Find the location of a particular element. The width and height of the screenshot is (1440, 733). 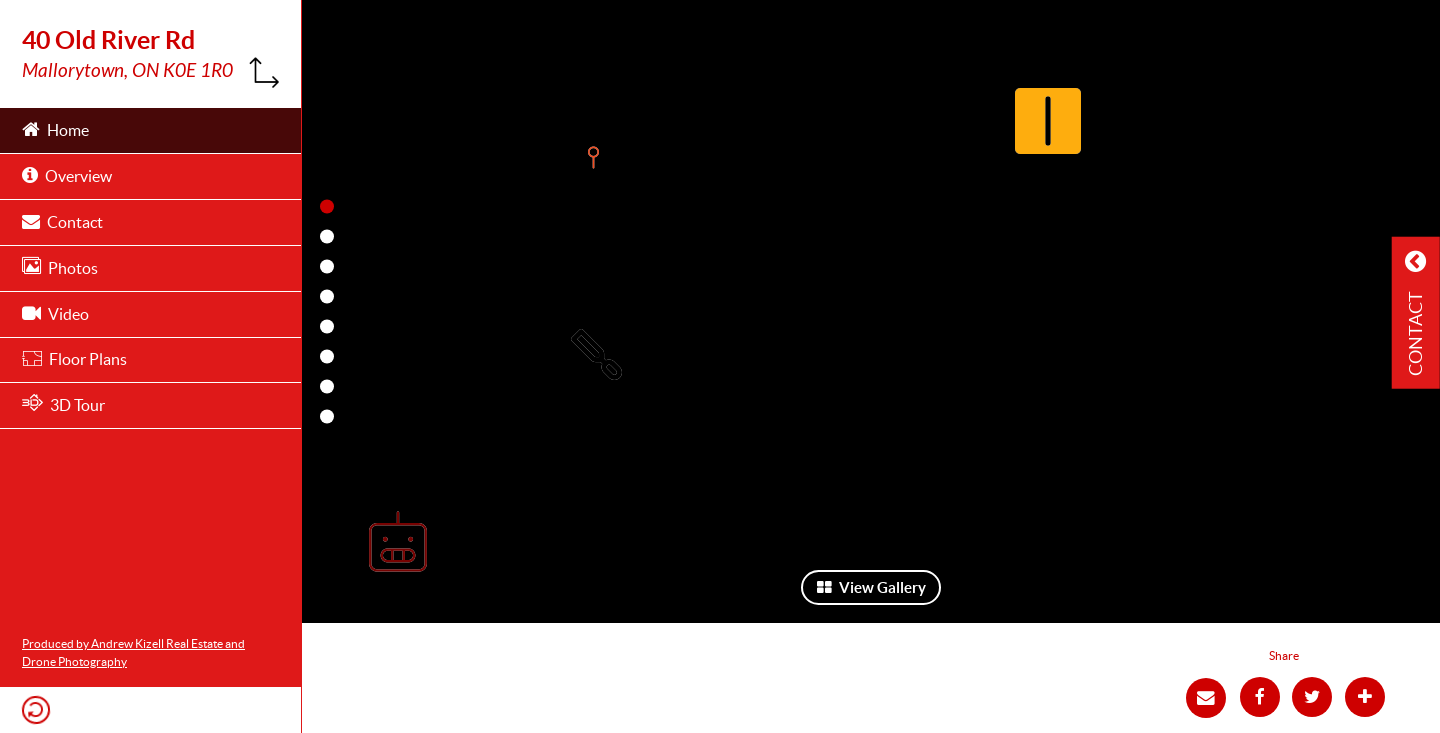

vector path or directional control point is located at coordinates (263, 72).